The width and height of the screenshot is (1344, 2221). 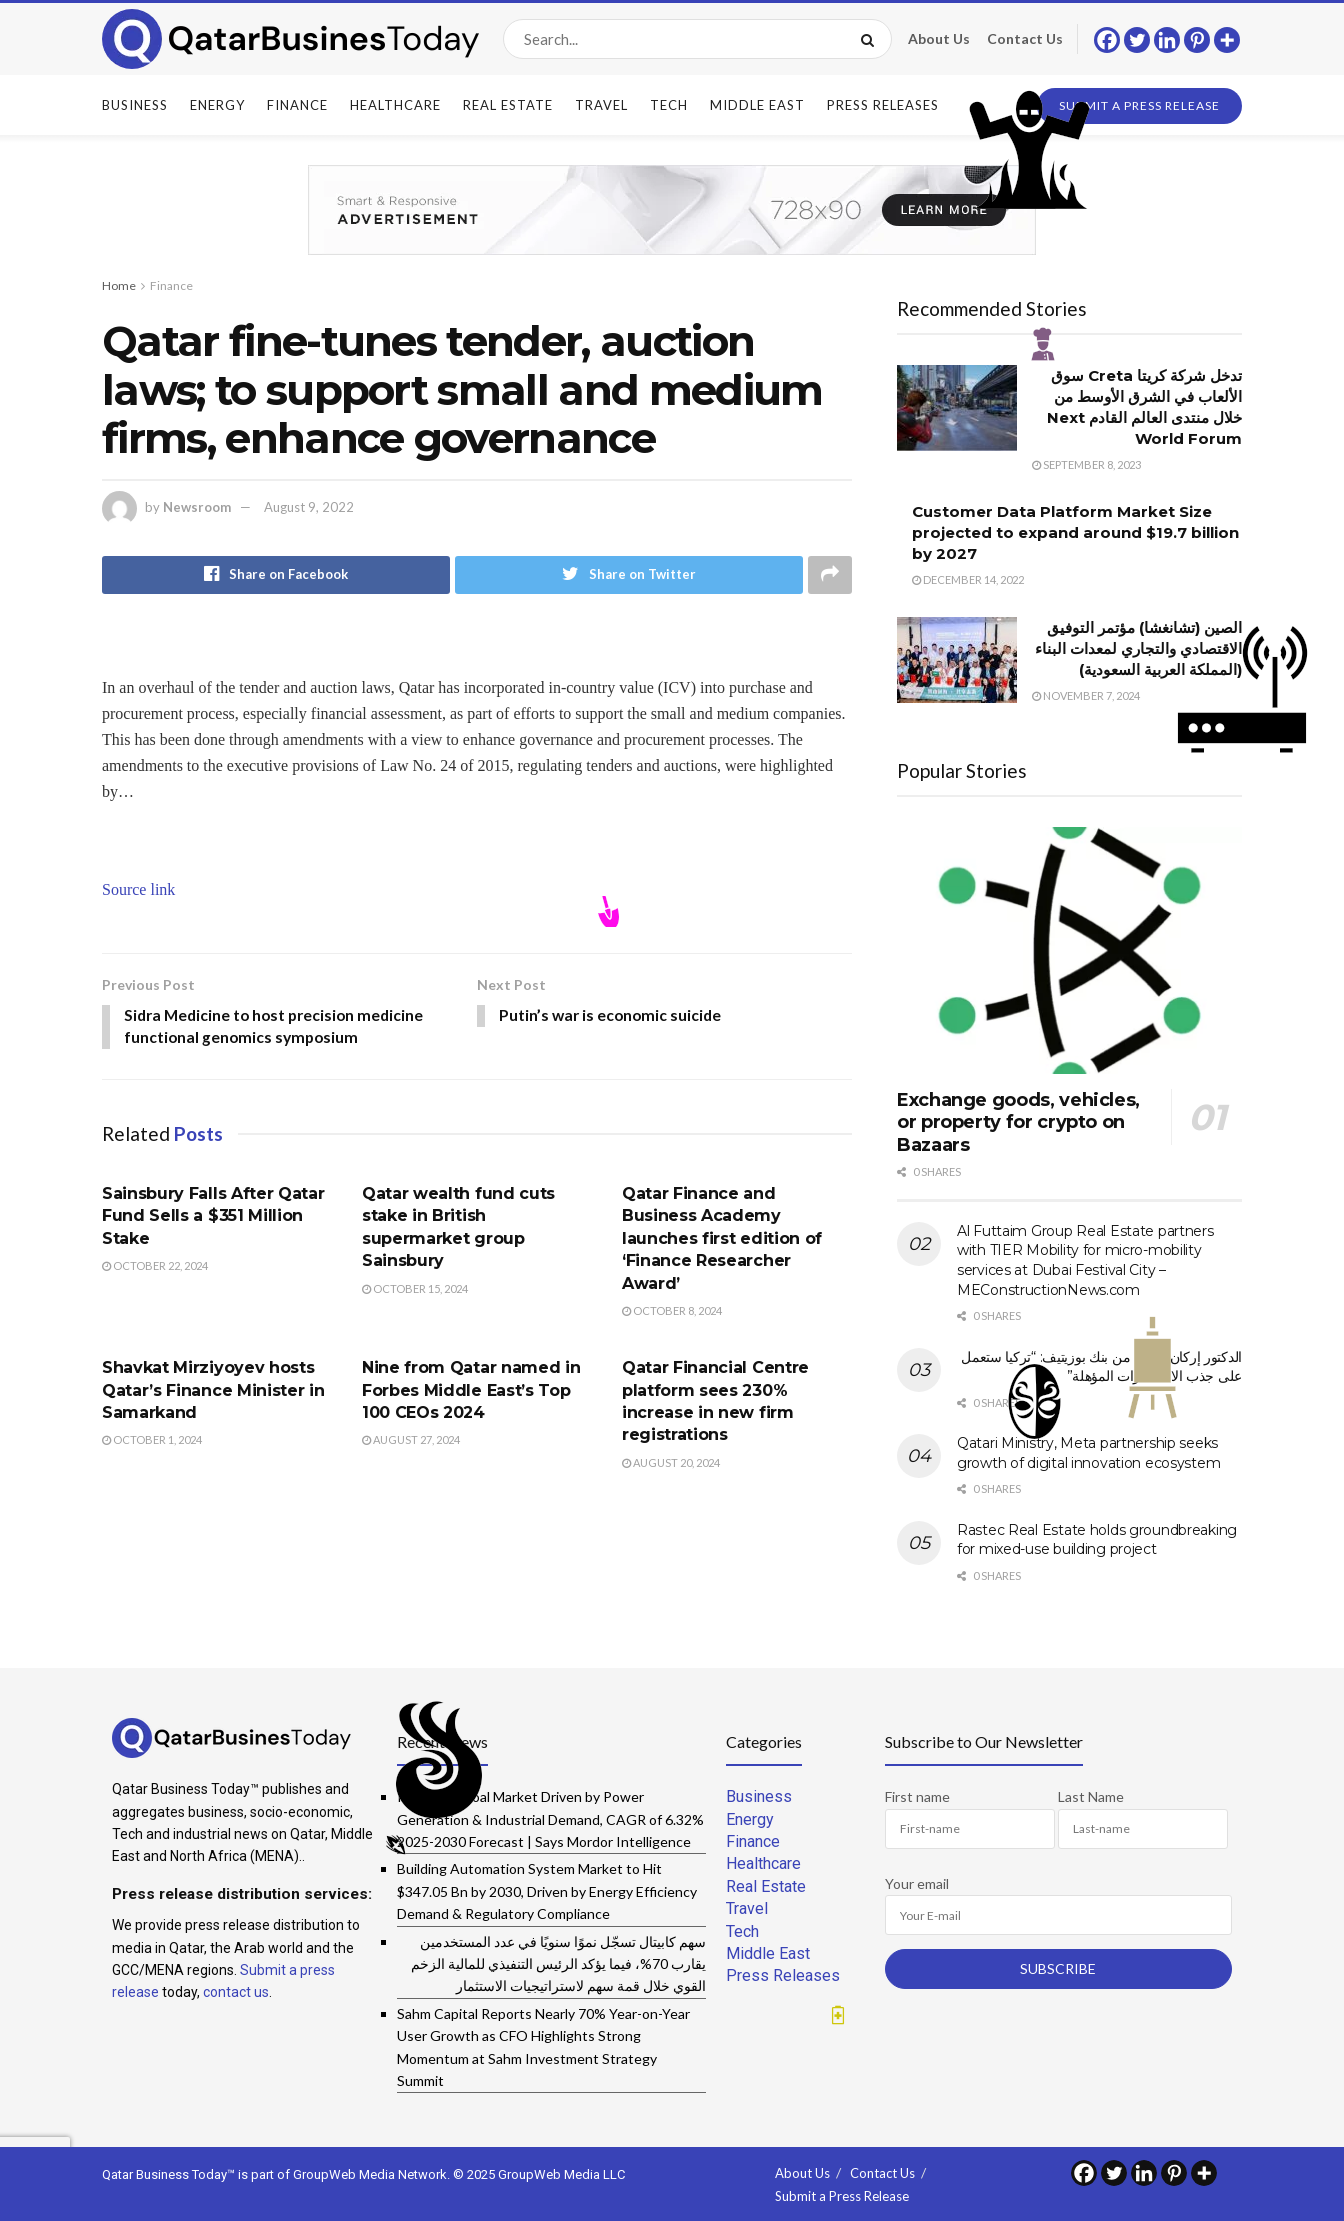 What do you see at coordinates (1152, 1367) in the screenshot?
I see `open drawing or painting tools` at bounding box center [1152, 1367].